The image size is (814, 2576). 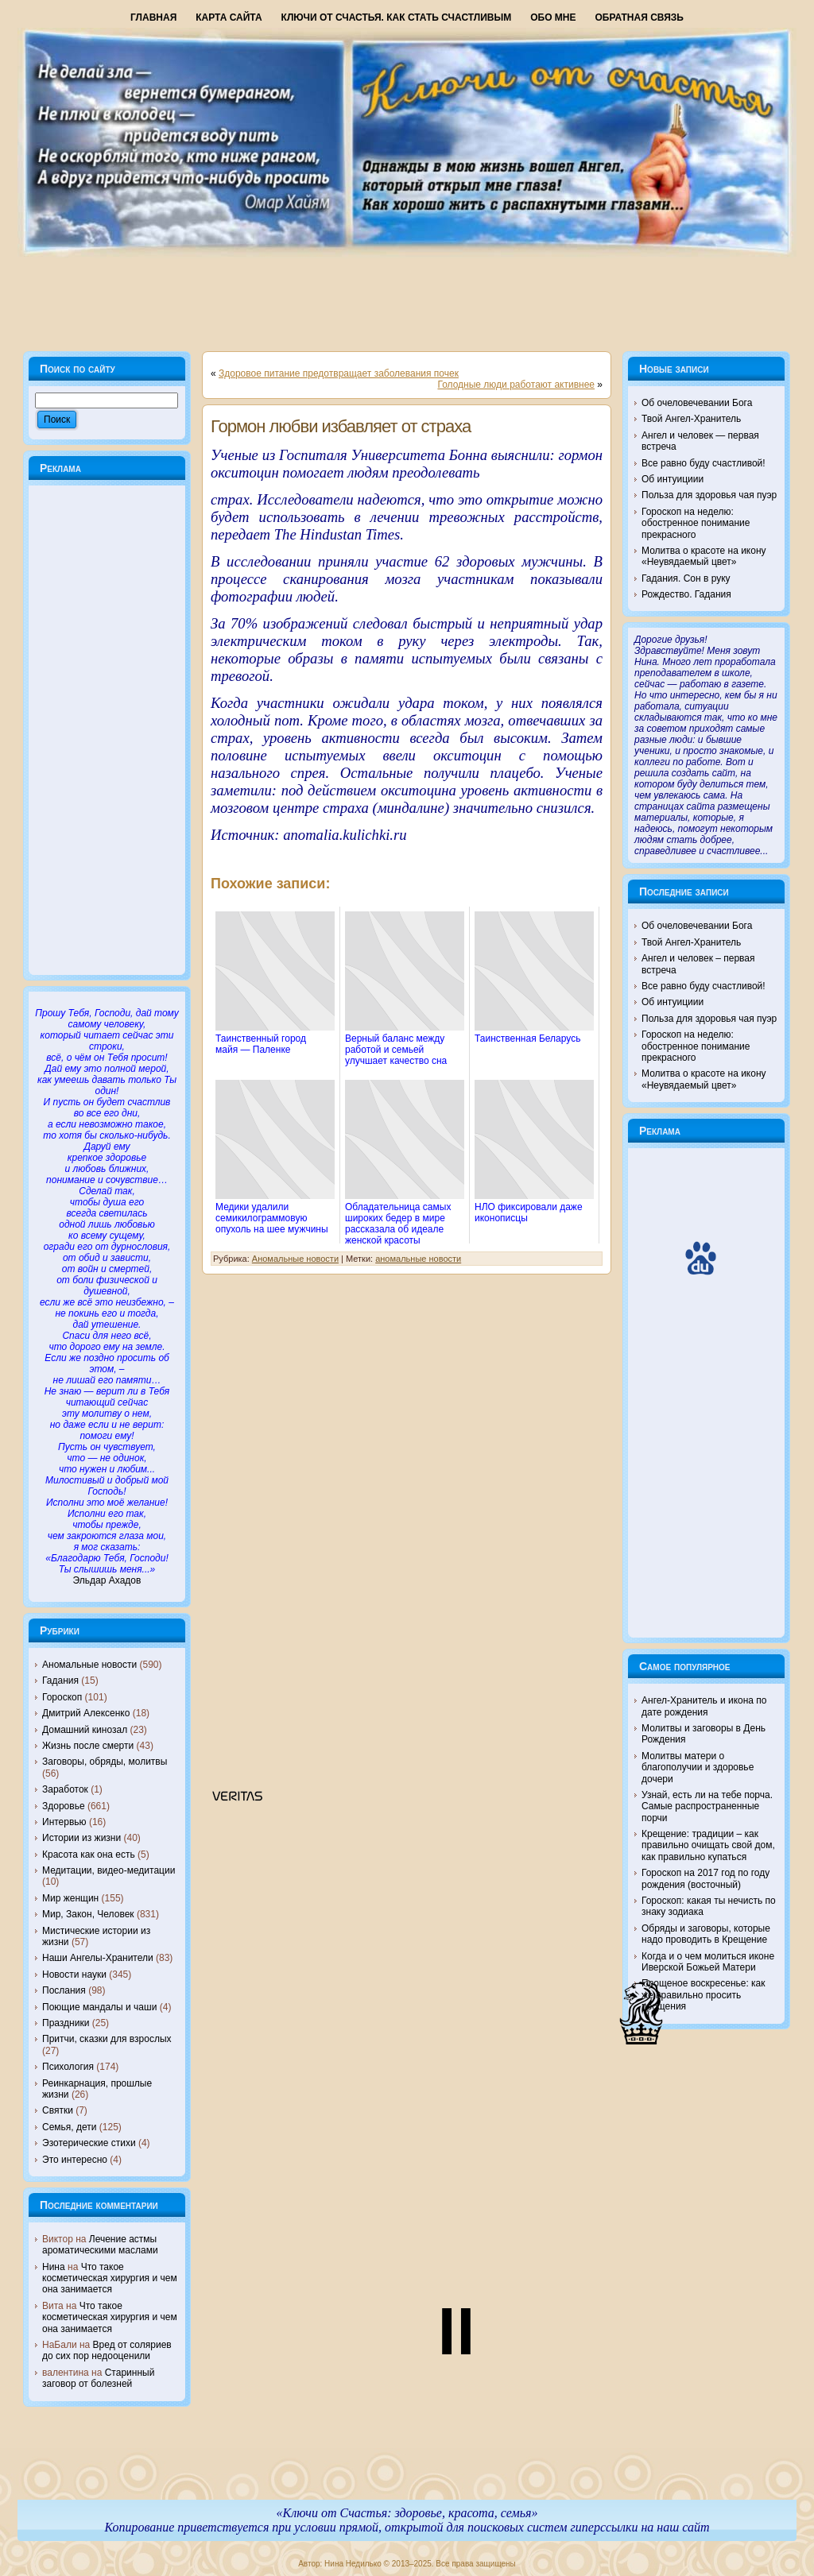 I want to click on open the ElevenLabs app, so click(x=456, y=2331).